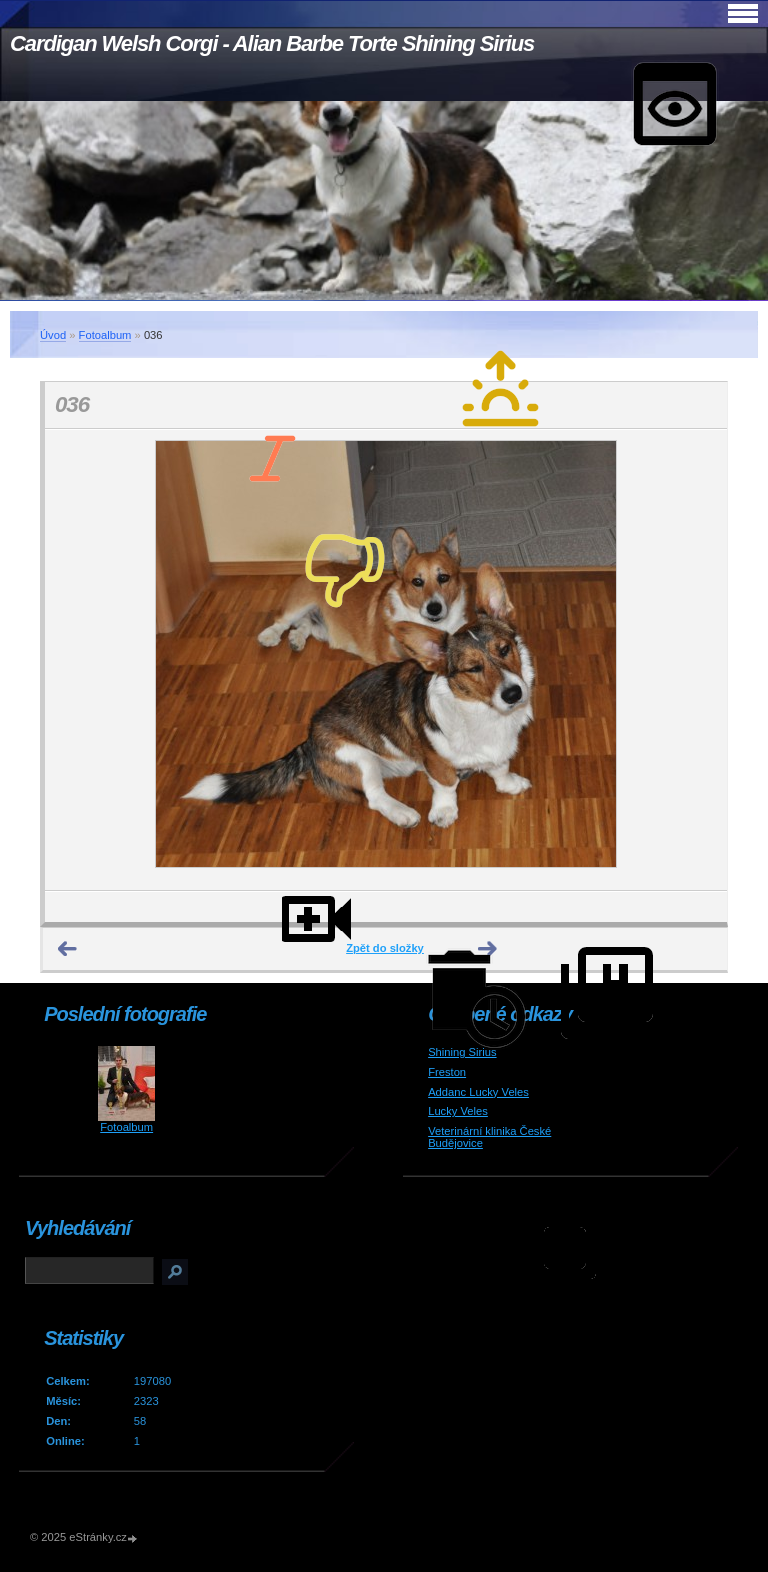 This screenshot has height=1572, width=768. Describe the element at coordinates (477, 999) in the screenshot. I see `set items to automatically delete after a time period` at that location.